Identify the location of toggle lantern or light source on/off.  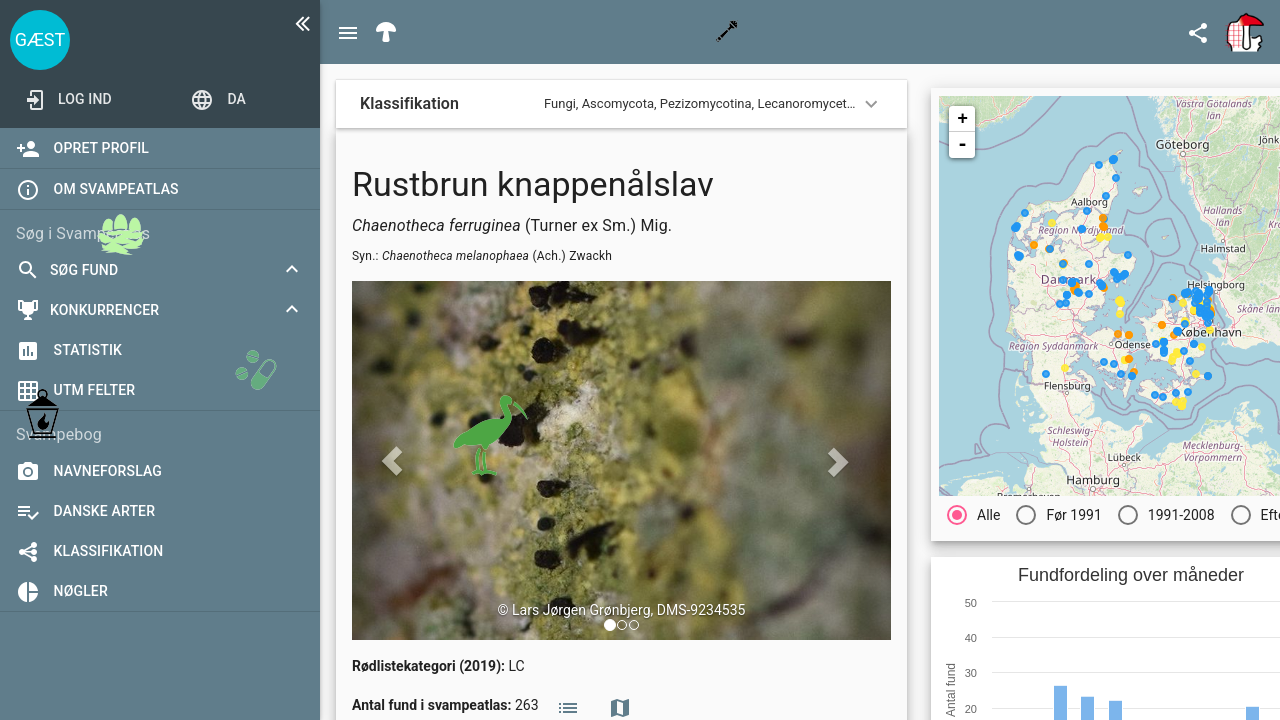
(42, 413).